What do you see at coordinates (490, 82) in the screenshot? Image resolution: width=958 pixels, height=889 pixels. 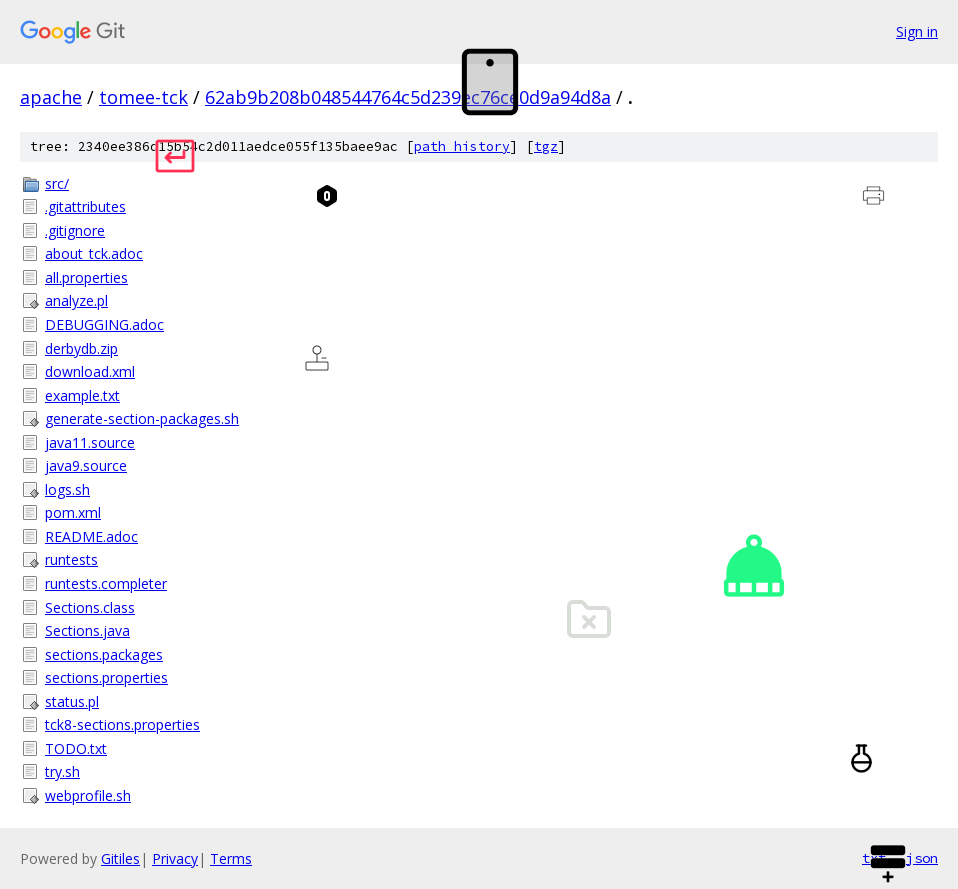 I see `tablet device with front-facing camera` at bounding box center [490, 82].